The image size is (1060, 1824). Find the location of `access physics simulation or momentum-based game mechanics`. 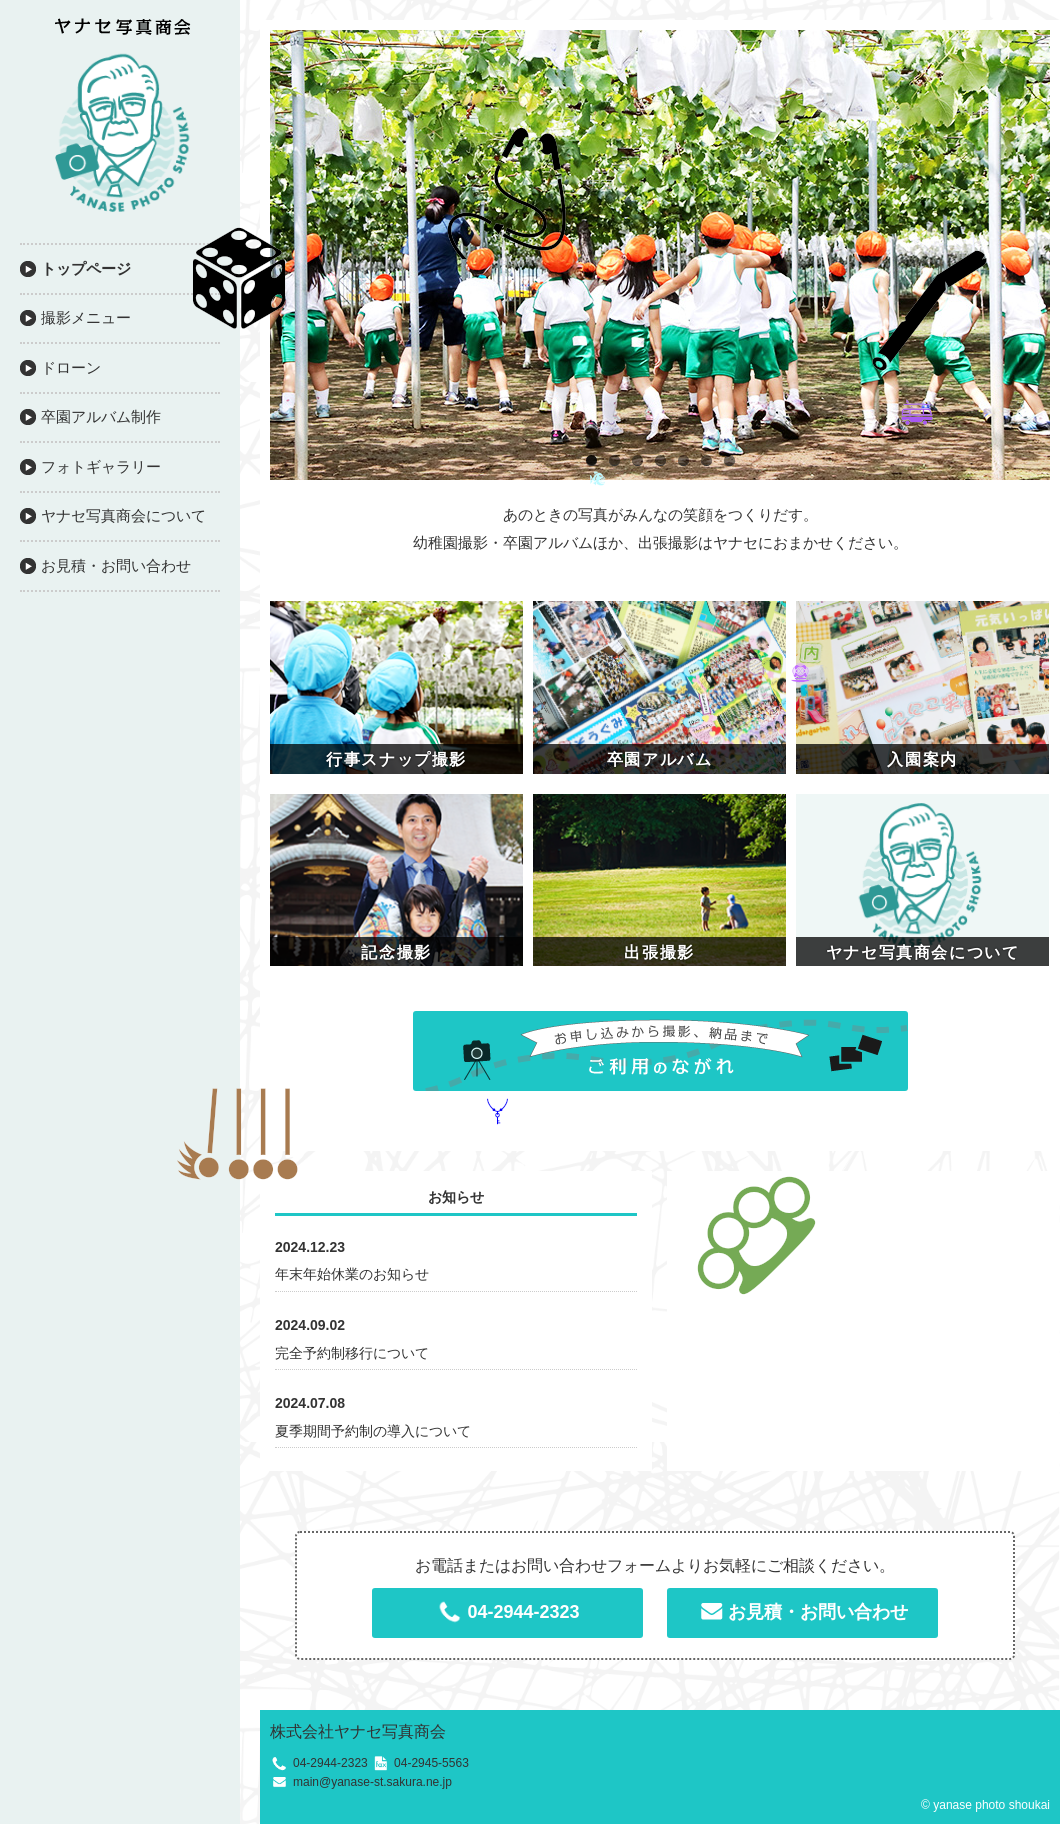

access physics simulation or momentum-based game mechanics is located at coordinates (237, 1149).